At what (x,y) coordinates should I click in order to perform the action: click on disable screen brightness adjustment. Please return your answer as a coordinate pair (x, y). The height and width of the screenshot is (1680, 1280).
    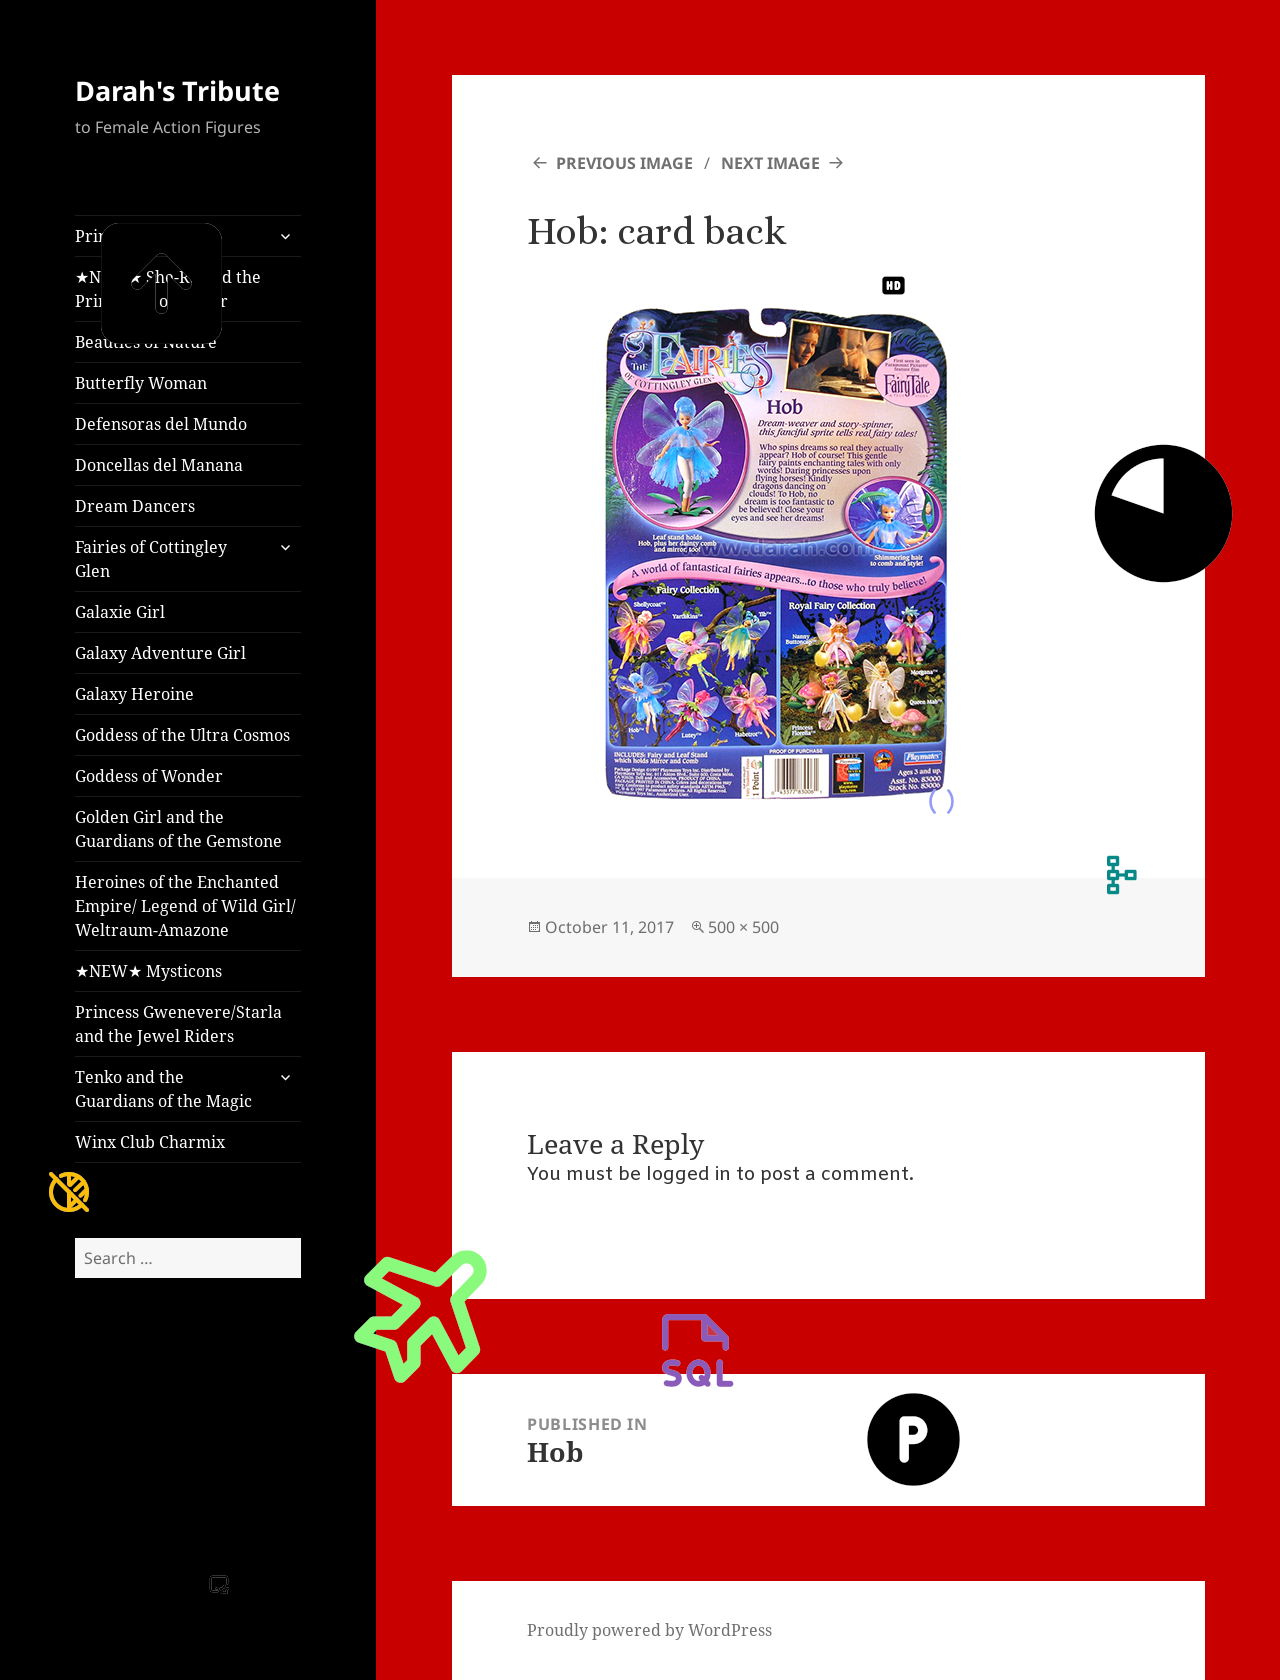
    Looking at the image, I should click on (69, 1192).